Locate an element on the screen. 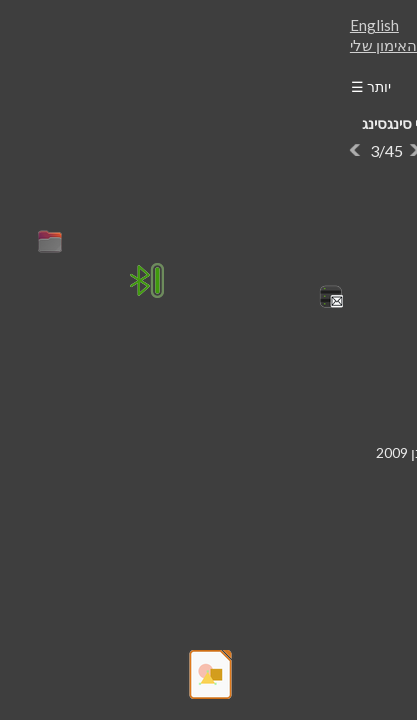  configure mail server settings is located at coordinates (331, 297).